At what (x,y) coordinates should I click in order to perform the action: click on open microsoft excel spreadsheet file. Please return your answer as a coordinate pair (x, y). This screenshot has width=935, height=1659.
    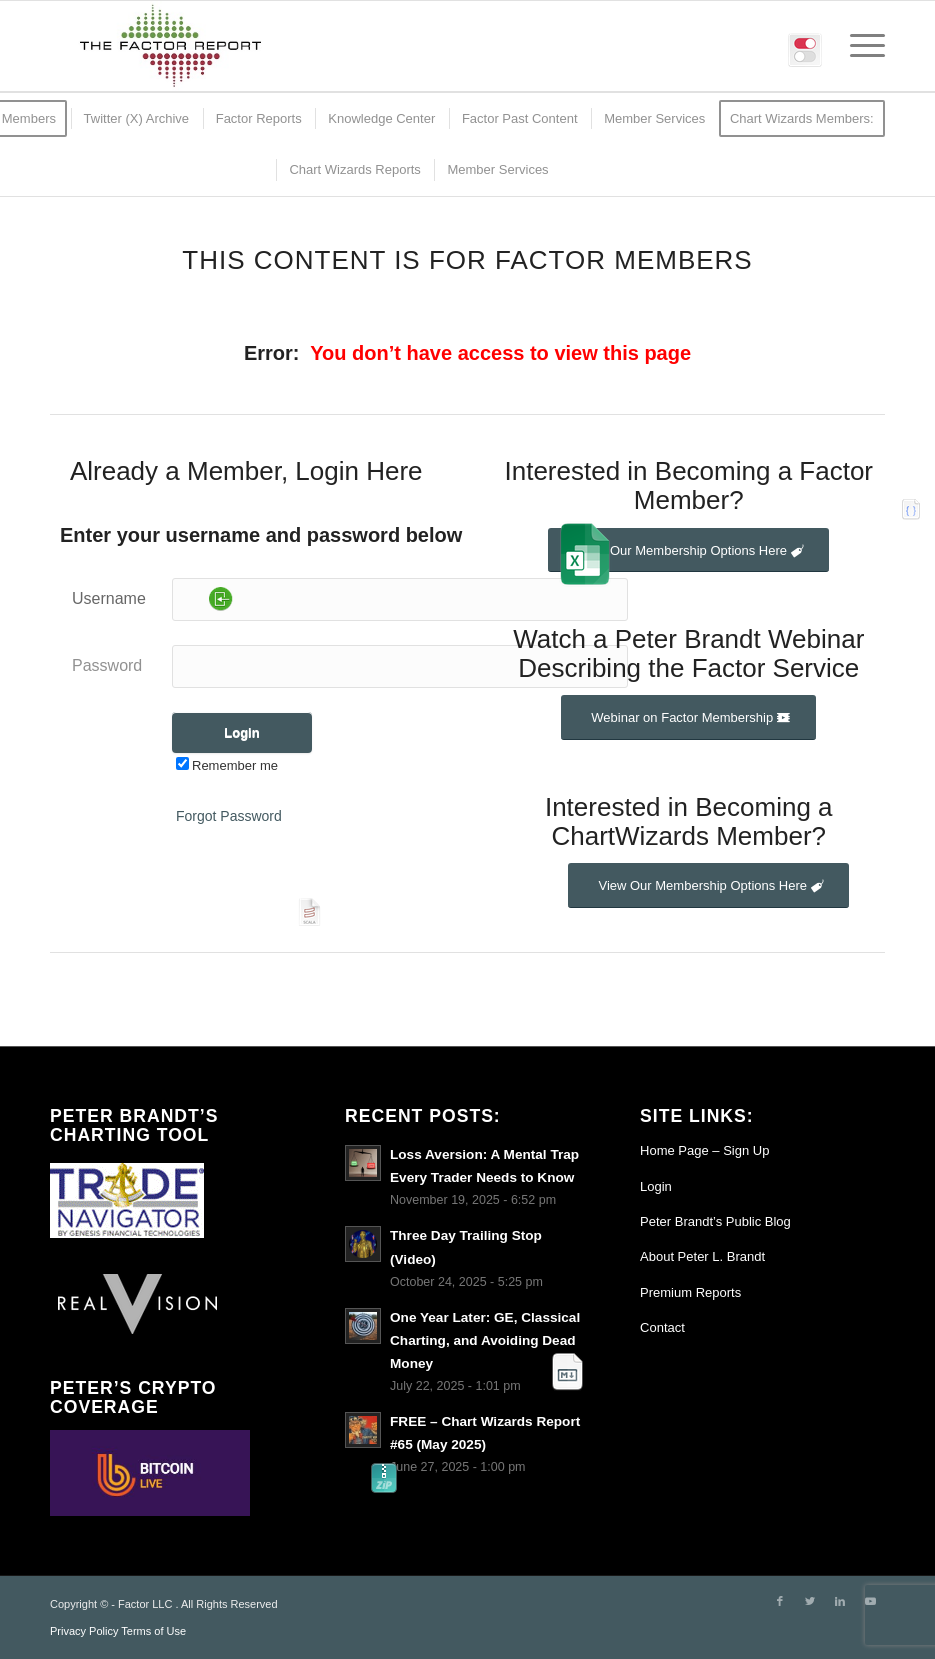
    Looking at the image, I should click on (585, 554).